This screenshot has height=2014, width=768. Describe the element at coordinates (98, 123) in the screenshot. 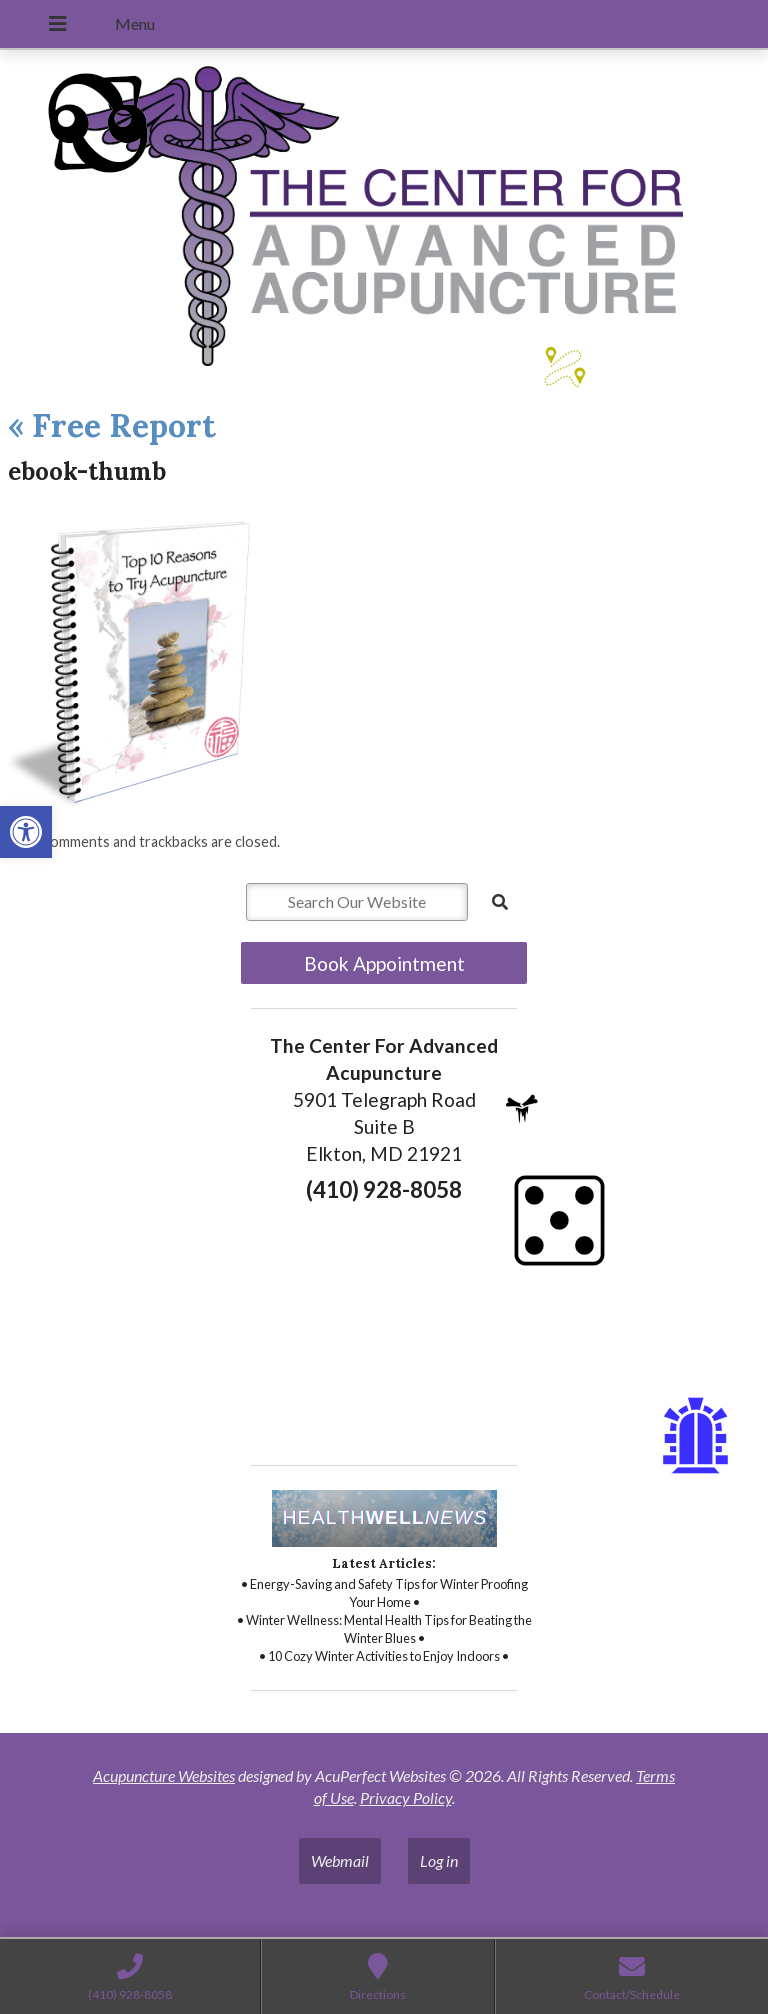

I see `sync or synchronization in progress` at that location.